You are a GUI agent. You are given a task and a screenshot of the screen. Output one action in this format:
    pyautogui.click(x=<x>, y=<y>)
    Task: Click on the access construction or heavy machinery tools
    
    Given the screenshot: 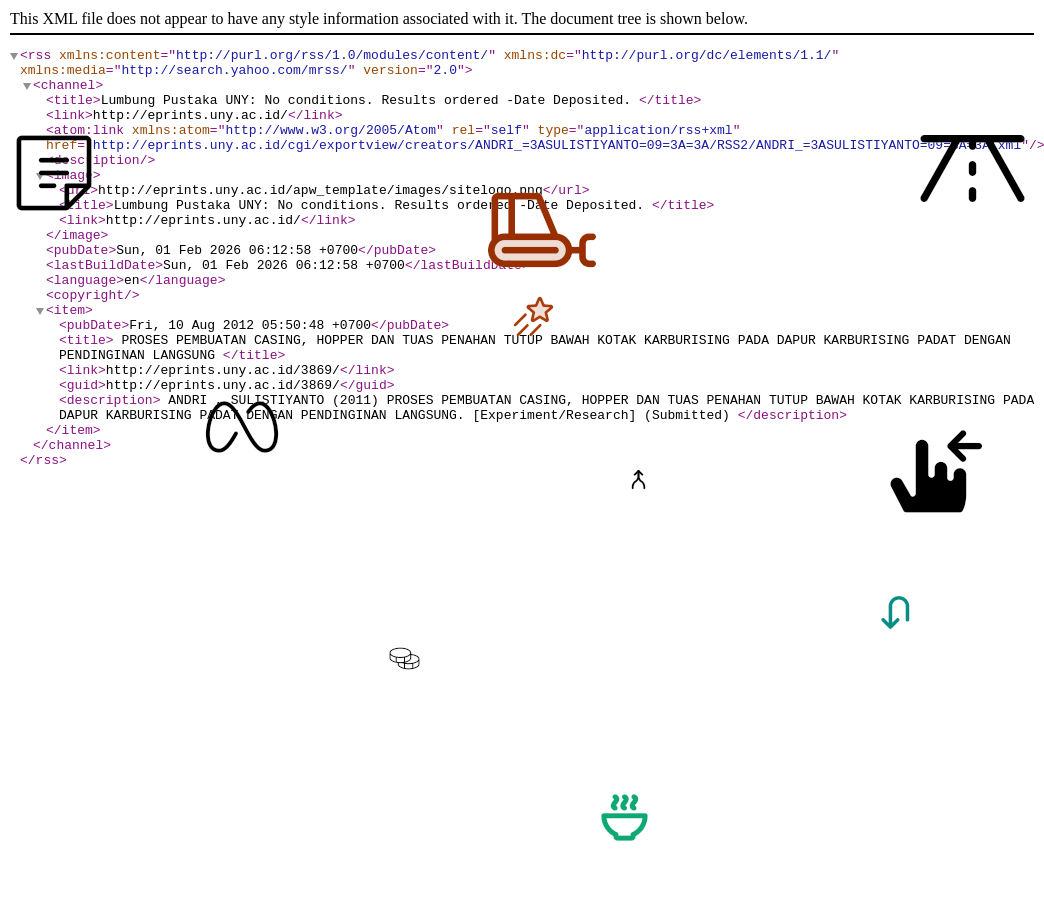 What is the action you would take?
    pyautogui.click(x=542, y=230)
    